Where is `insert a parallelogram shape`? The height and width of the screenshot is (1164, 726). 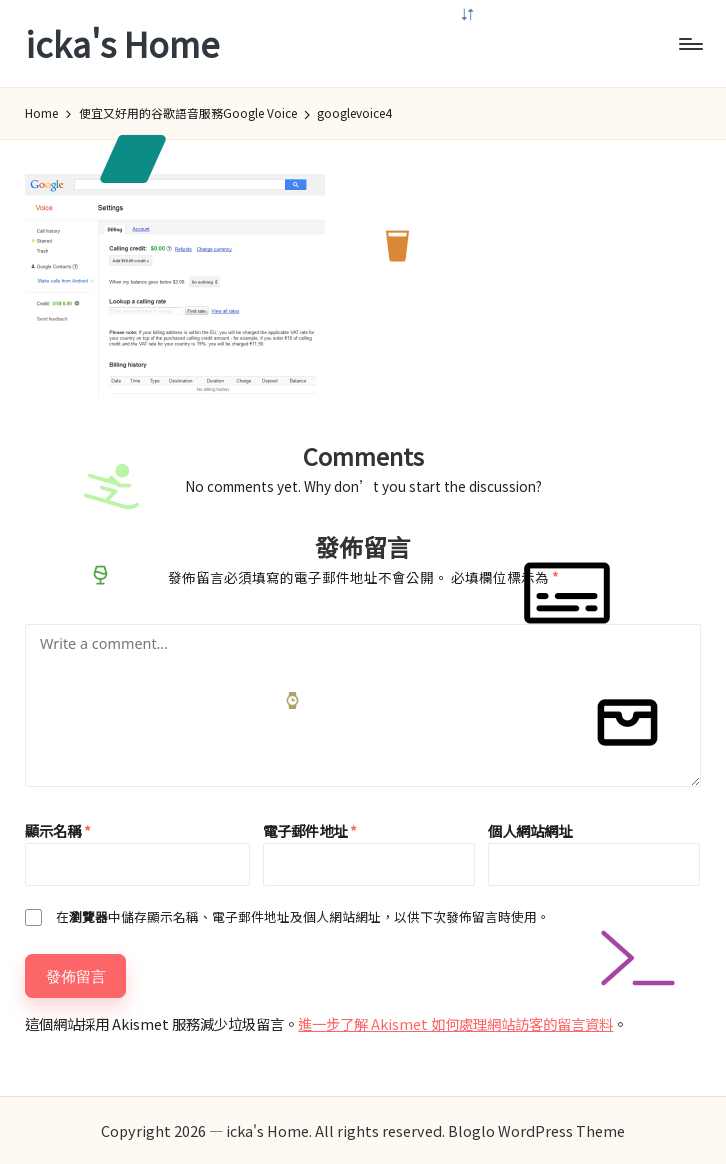
insert a parallelogram shape is located at coordinates (133, 159).